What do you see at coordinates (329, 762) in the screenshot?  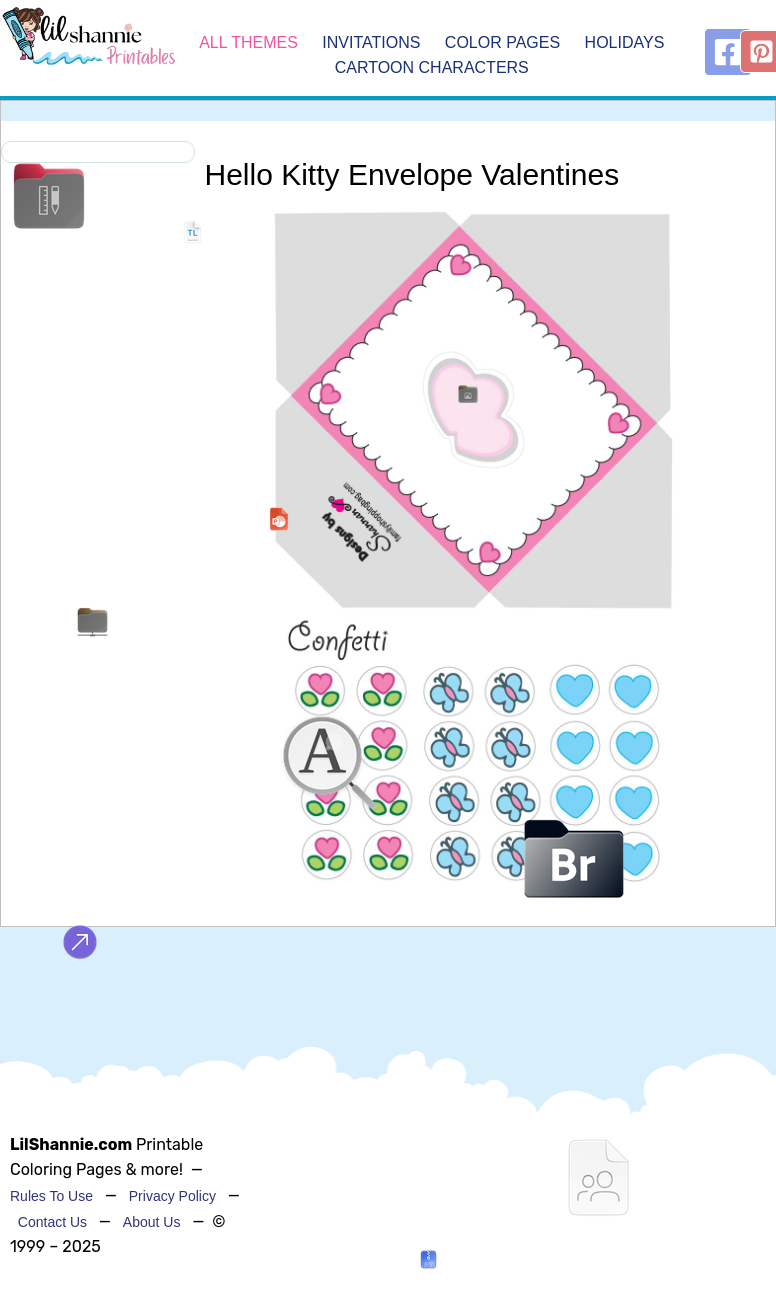 I see `search for text within a document` at bounding box center [329, 762].